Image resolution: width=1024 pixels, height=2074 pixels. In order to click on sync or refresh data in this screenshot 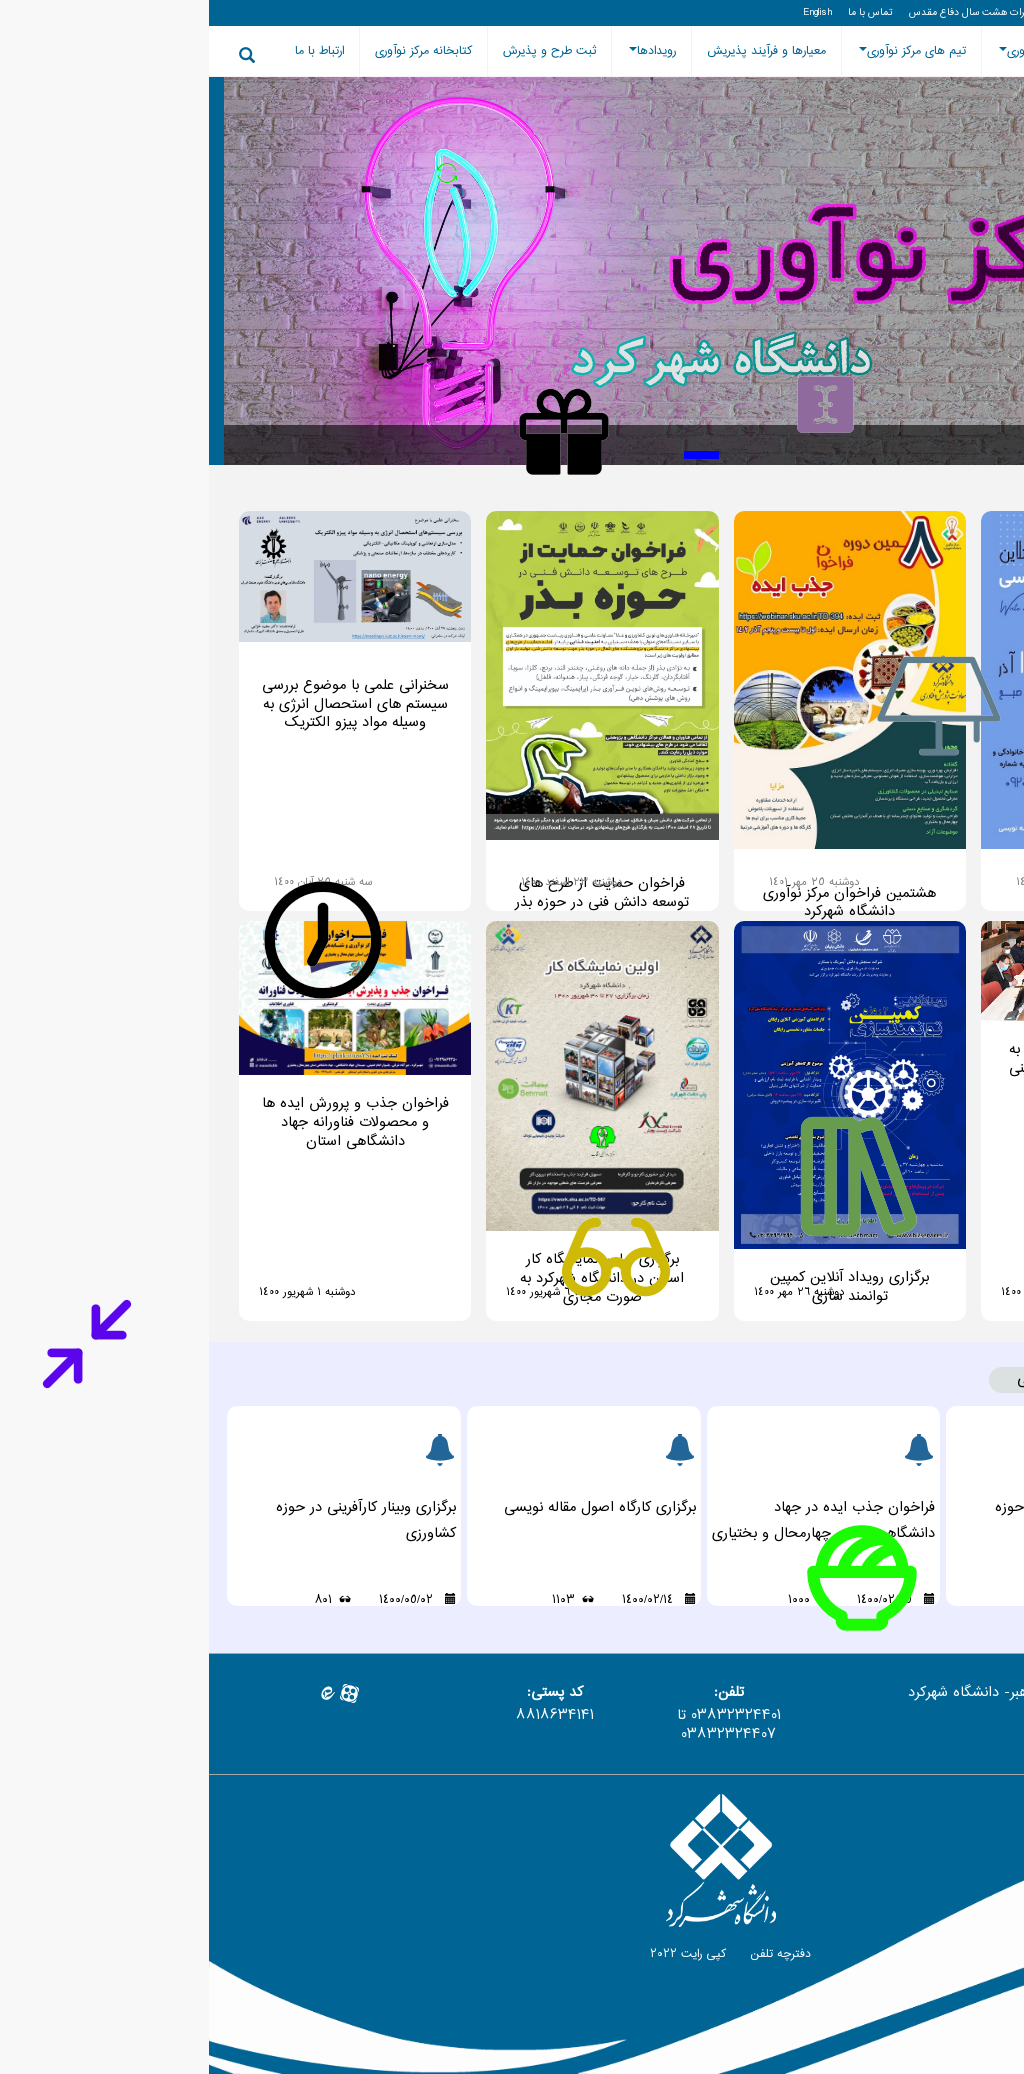, I will do `click(447, 173)`.